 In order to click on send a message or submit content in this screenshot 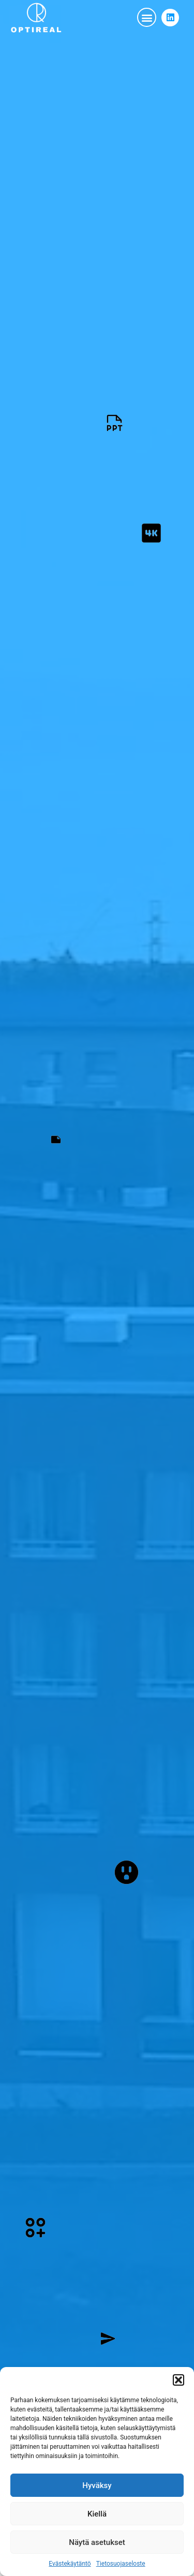, I will do `click(108, 2339)`.